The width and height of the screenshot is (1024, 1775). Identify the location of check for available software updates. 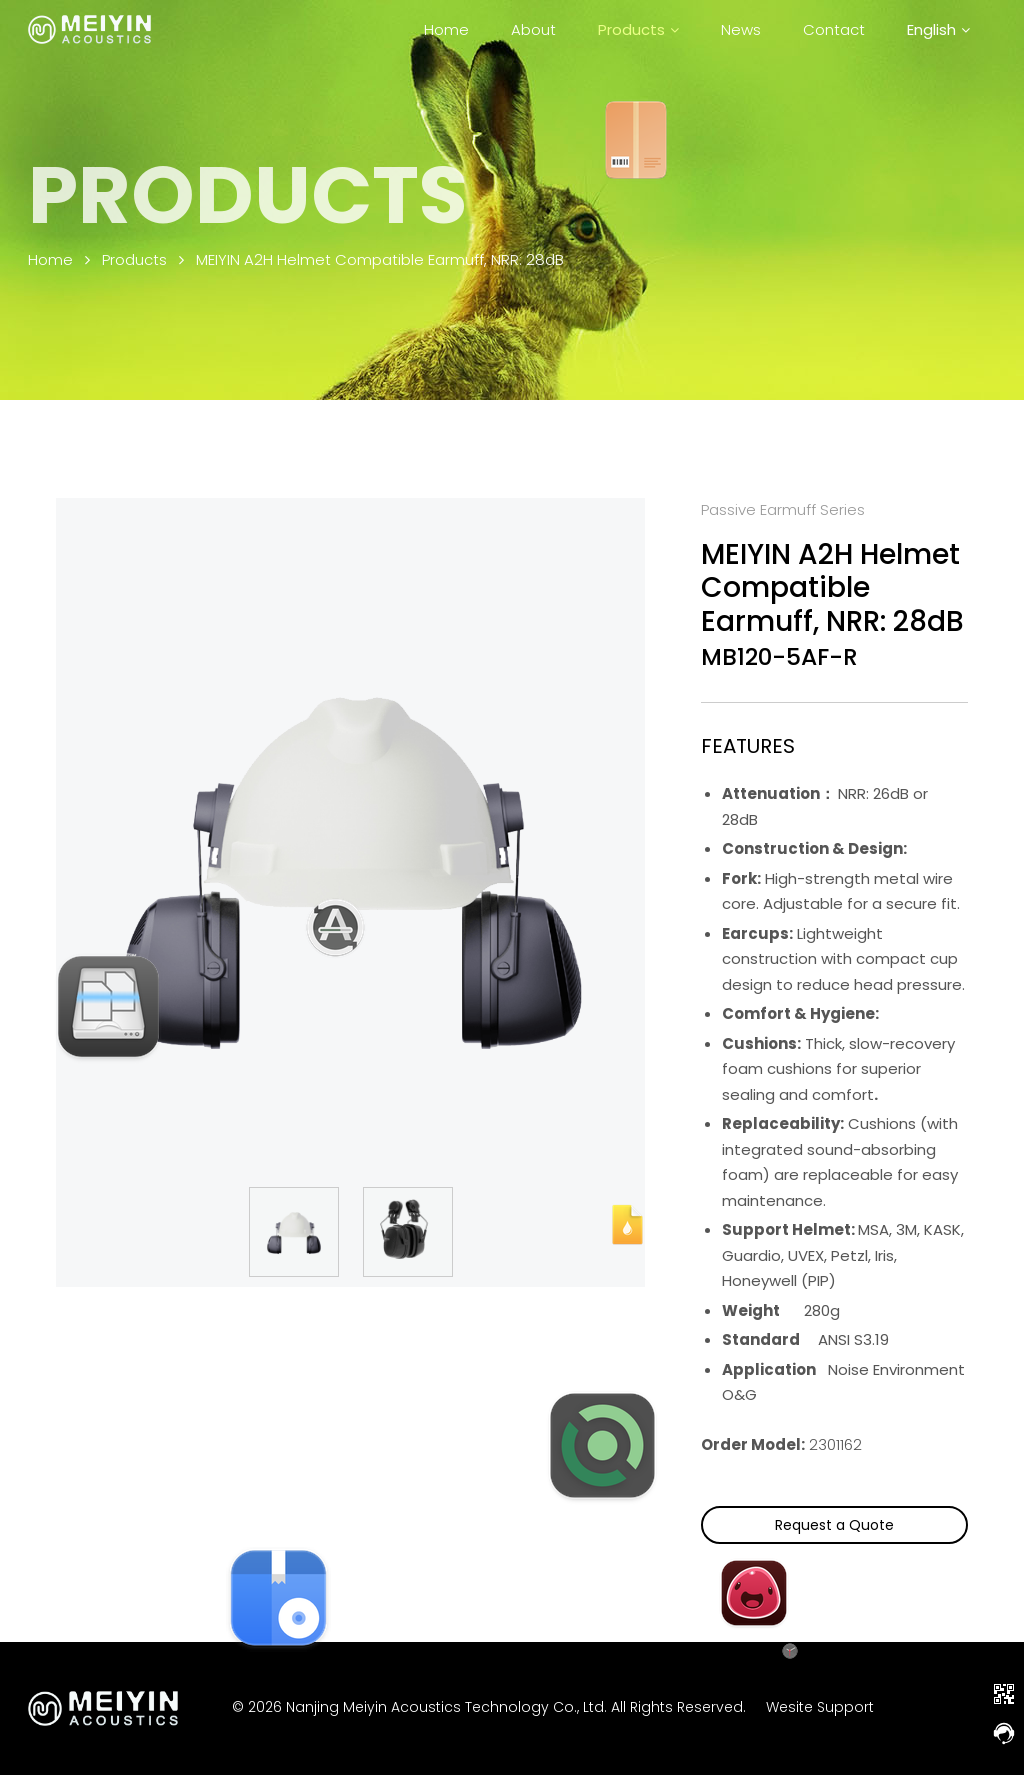
(335, 927).